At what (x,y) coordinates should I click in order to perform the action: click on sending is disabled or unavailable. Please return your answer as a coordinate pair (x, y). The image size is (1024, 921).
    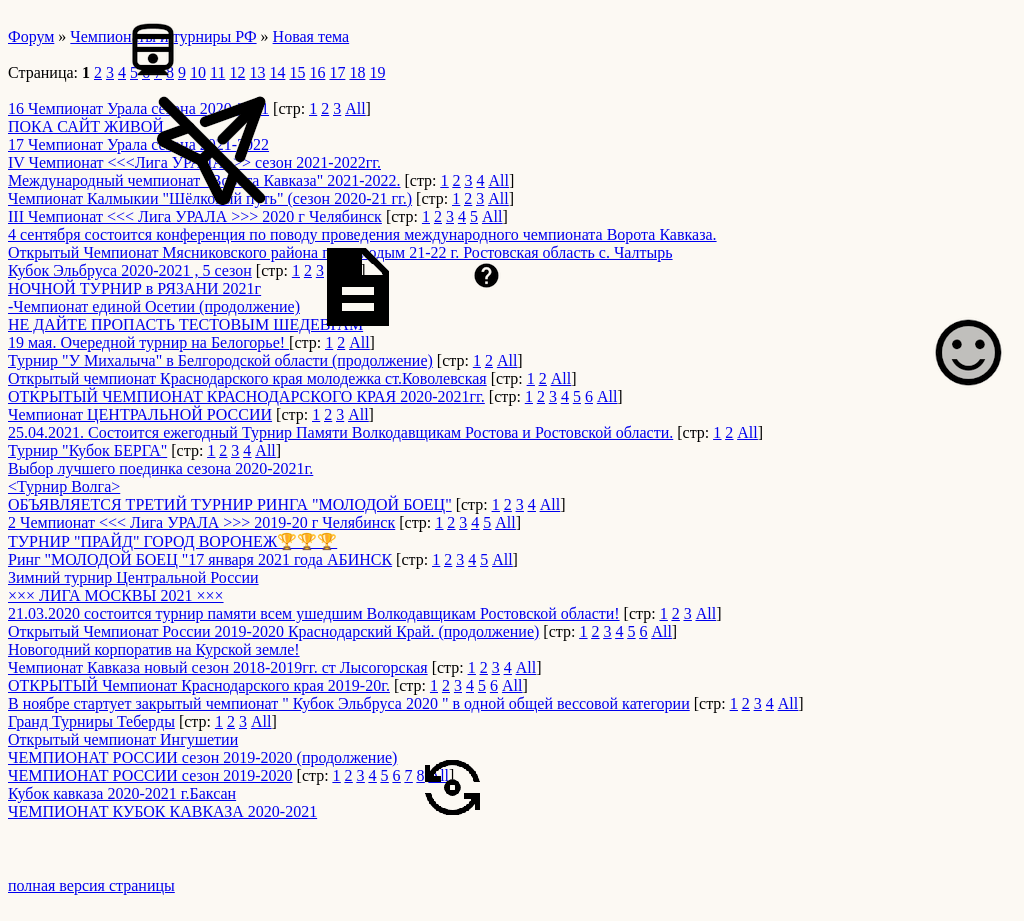
    Looking at the image, I should click on (212, 150).